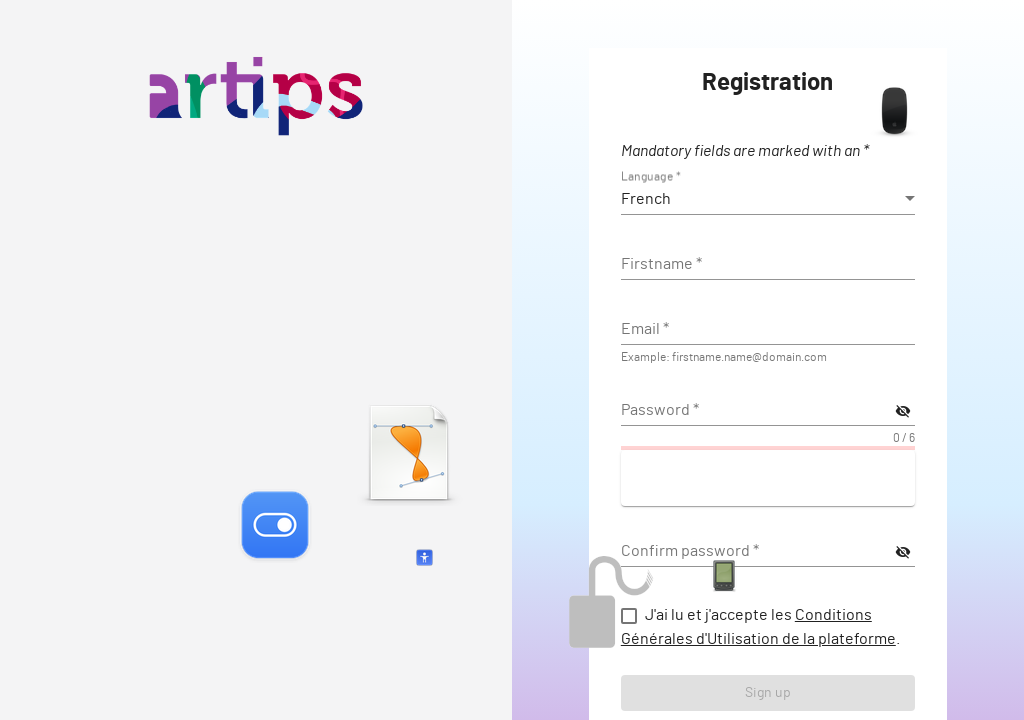 This screenshot has height=720, width=1024. I want to click on open a vector drawing or illustration file, so click(410, 452).